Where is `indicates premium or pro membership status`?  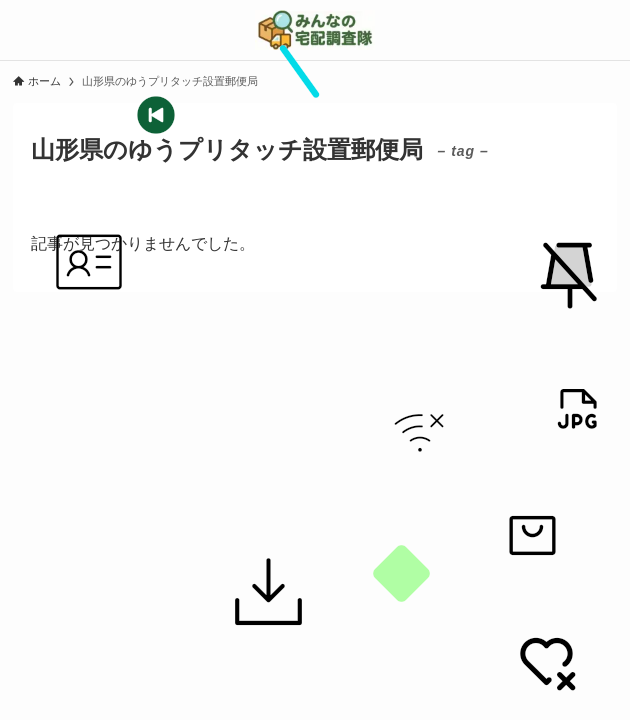 indicates premium or pro membership status is located at coordinates (401, 573).